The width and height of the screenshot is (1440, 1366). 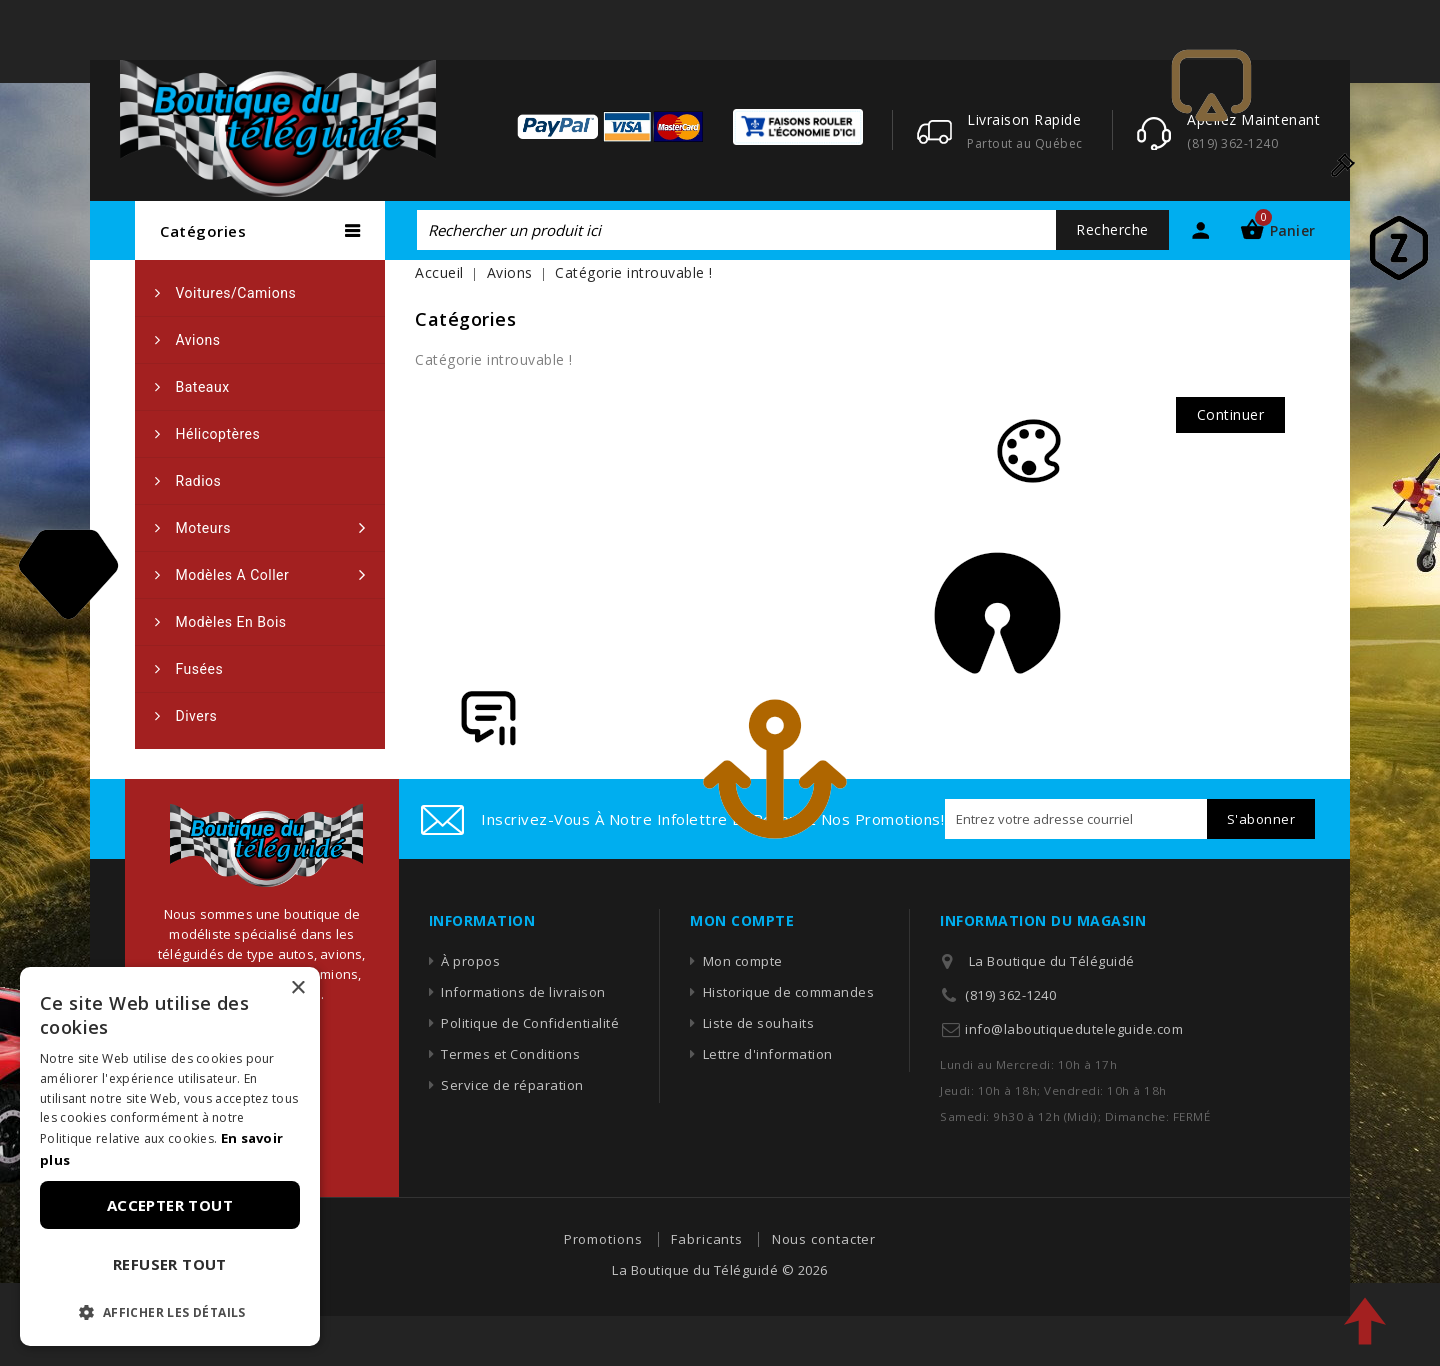 What do you see at coordinates (1399, 248) in the screenshot?
I see `app or service logo starting with Z` at bounding box center [1399, 248].